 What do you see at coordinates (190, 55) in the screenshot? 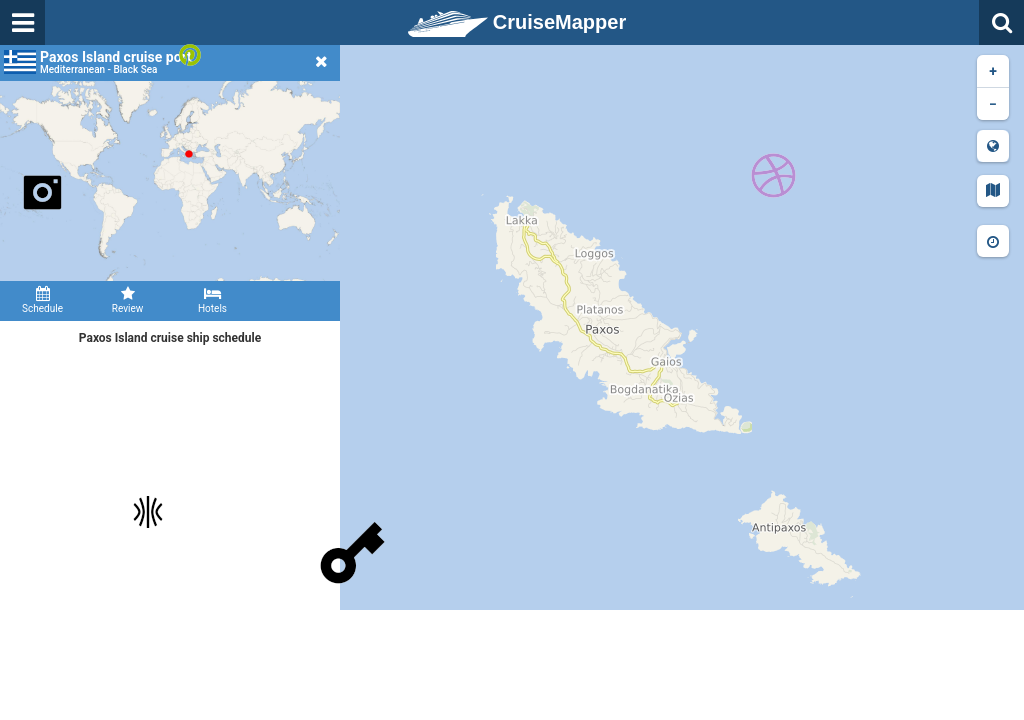
I see `open Pinterest app` at bounding box center [190, 55].